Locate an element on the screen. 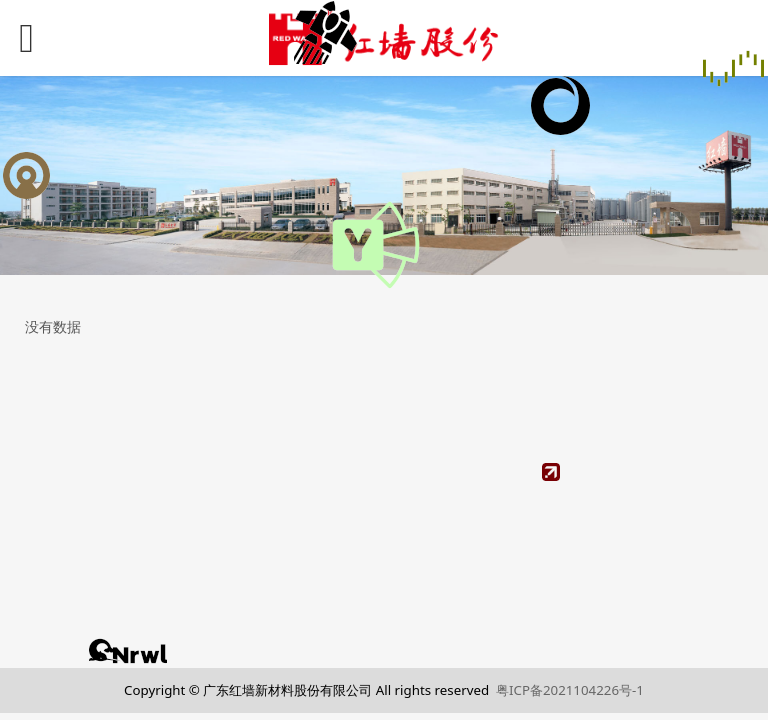  unraid server management application is located at coordinates (733, 68).